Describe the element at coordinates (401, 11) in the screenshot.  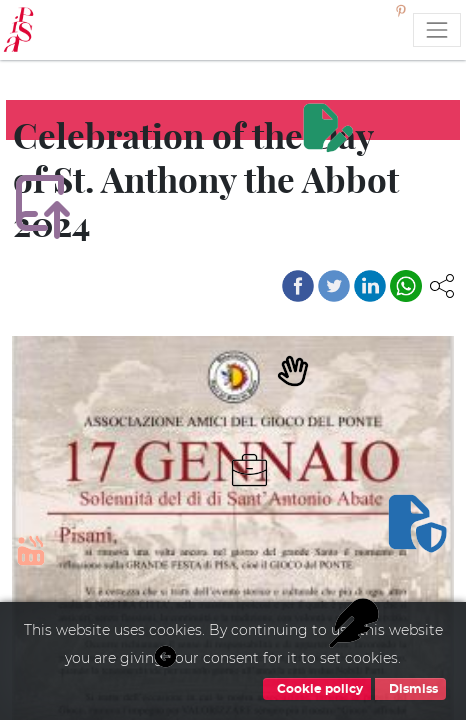
I see `open Pinterest app` at that location.